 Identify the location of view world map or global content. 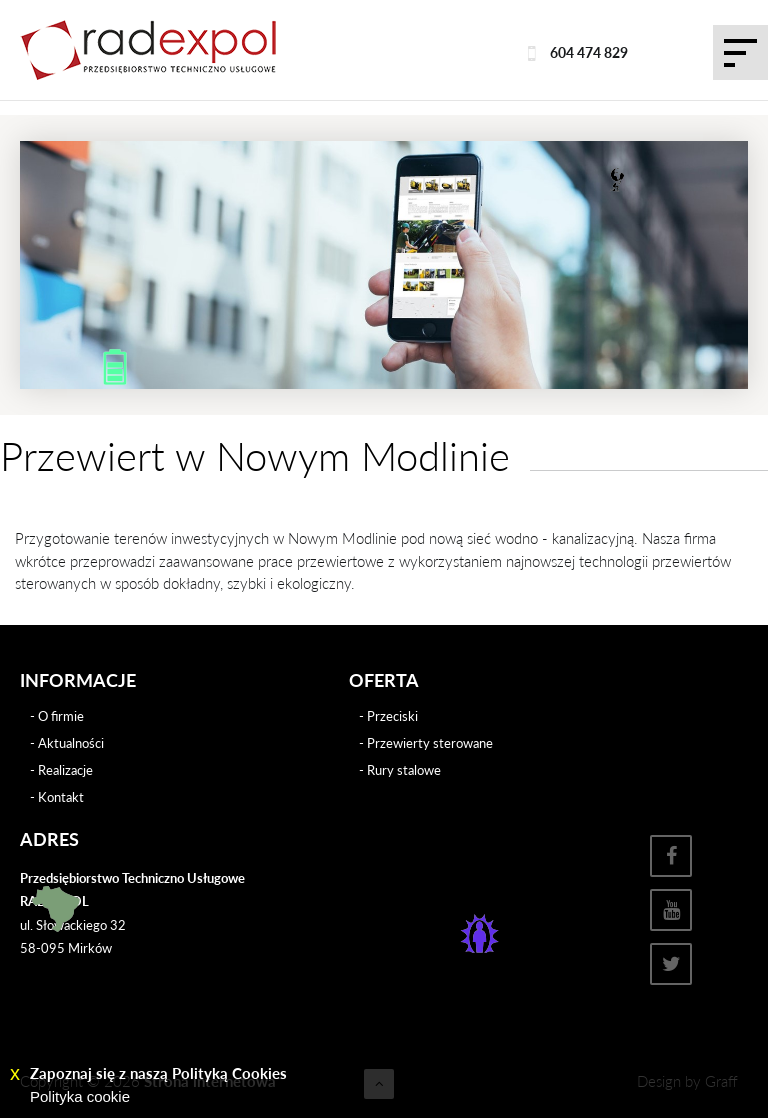
(617, 179).